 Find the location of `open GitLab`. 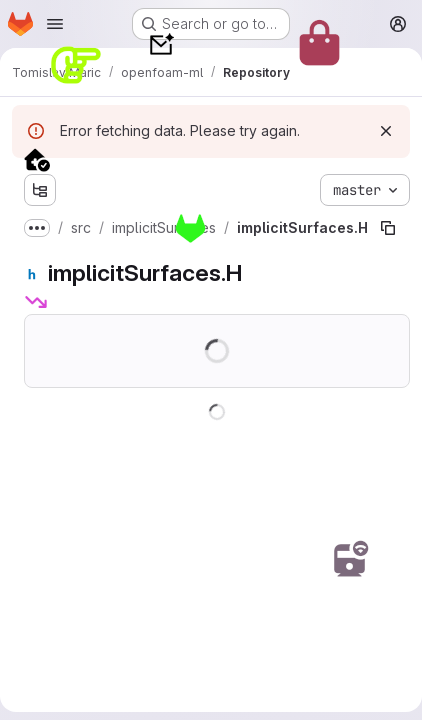

open GitLab is located at coordinates (190, 228).